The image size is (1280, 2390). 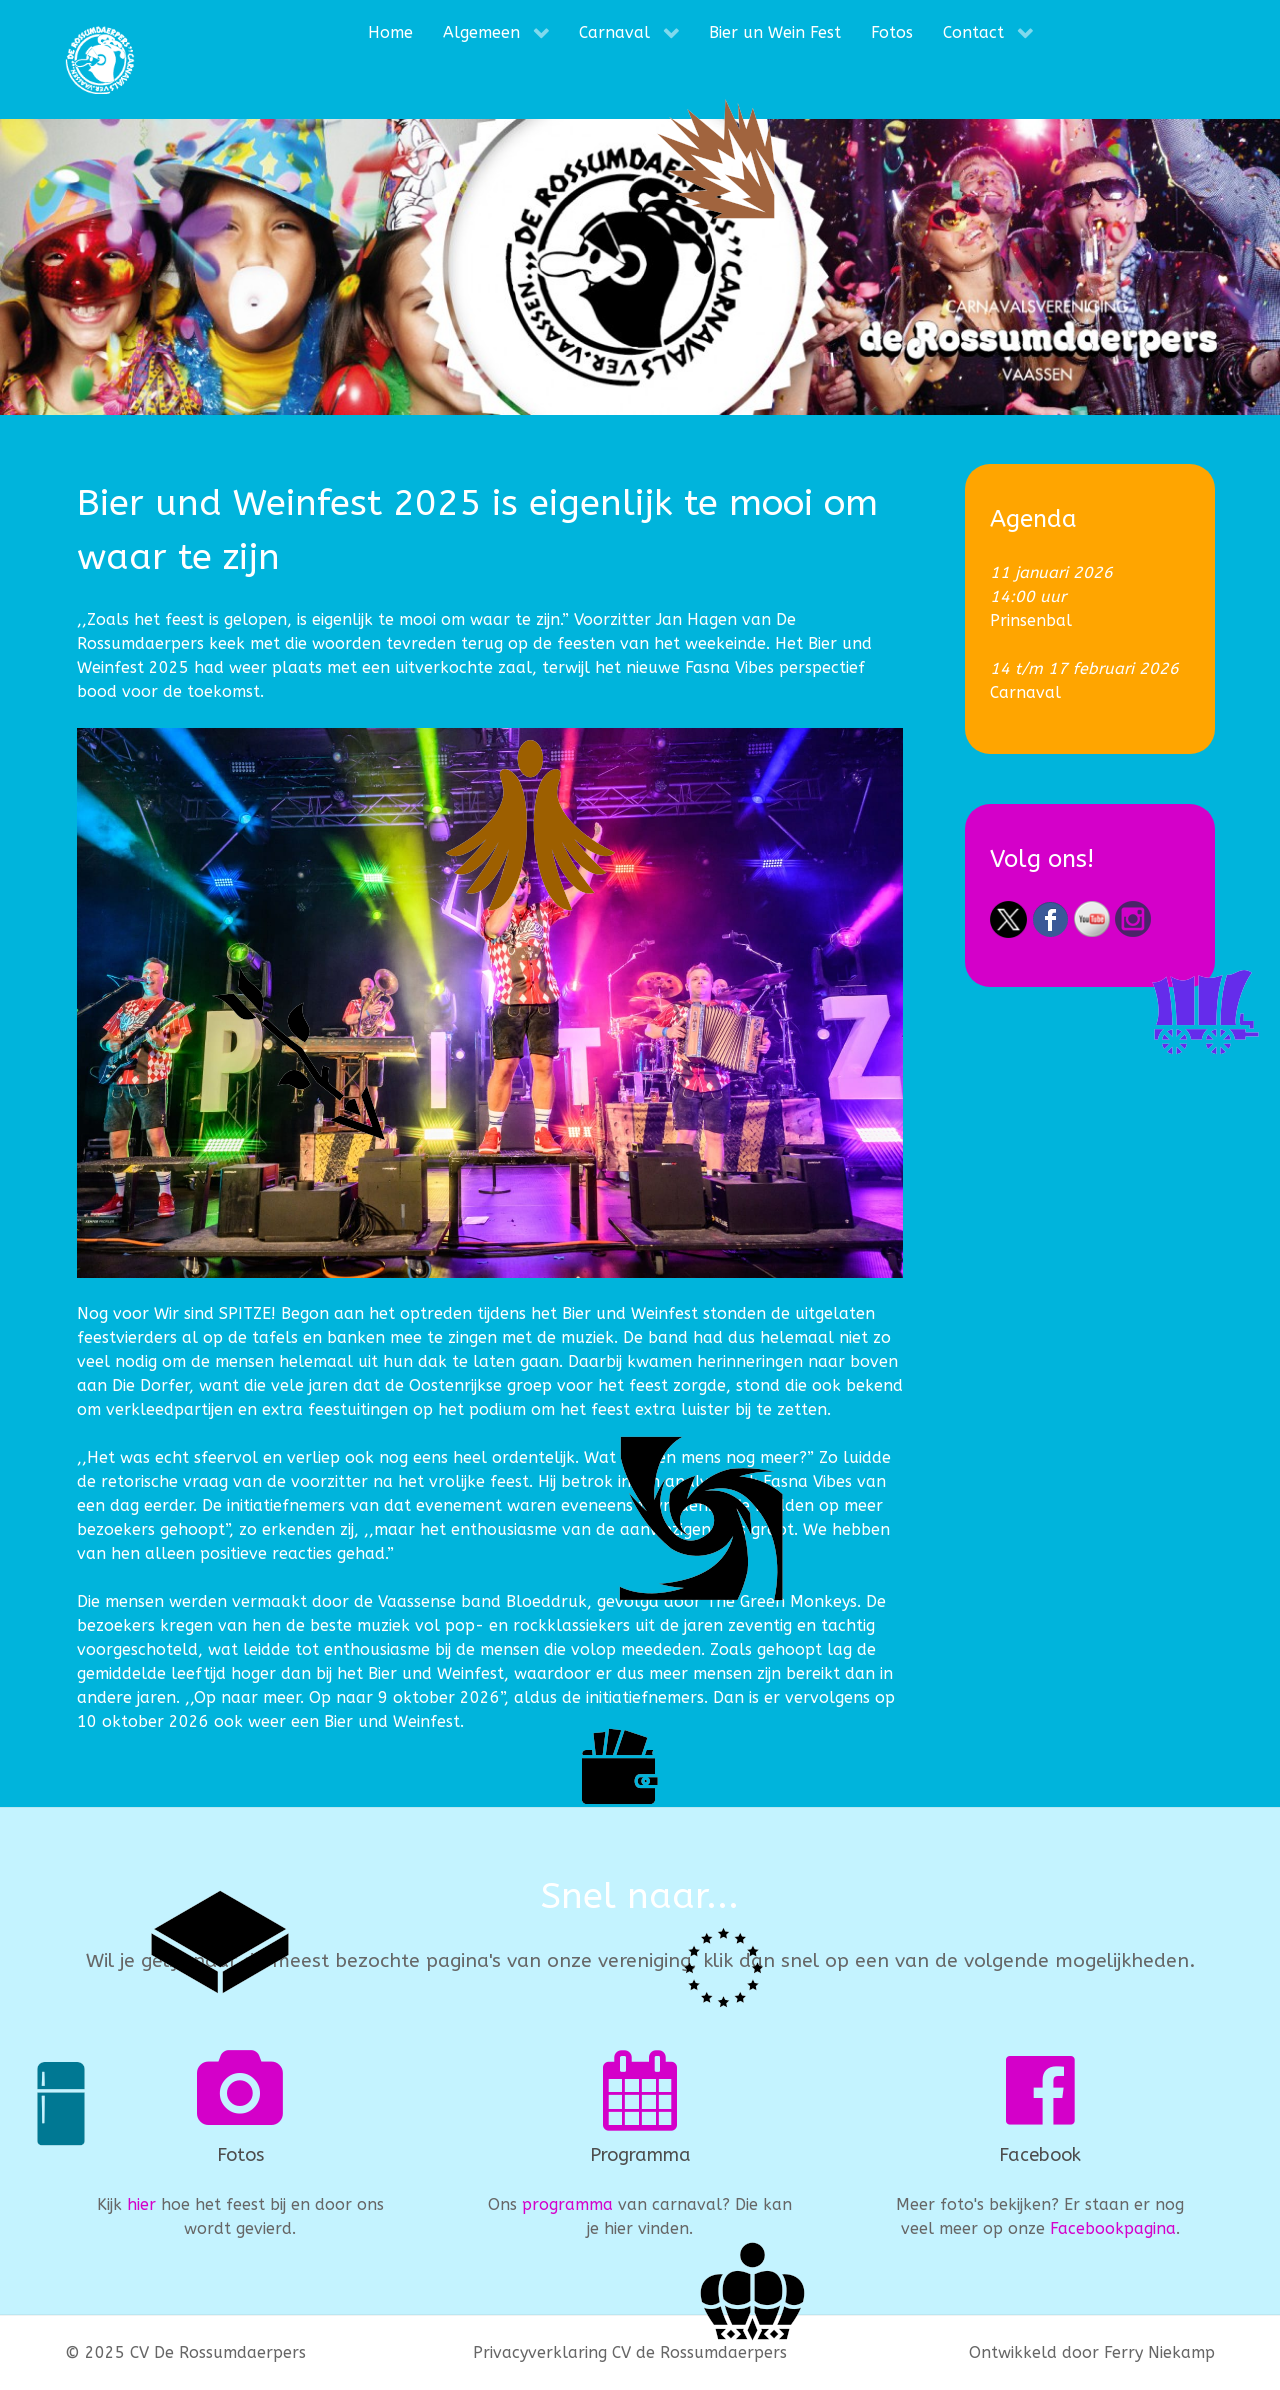 What do you see at coordinates (701, 1518) in the screenshot?
I see `indicates wind or air-based ability in game` at bounding box center [701, 1518].